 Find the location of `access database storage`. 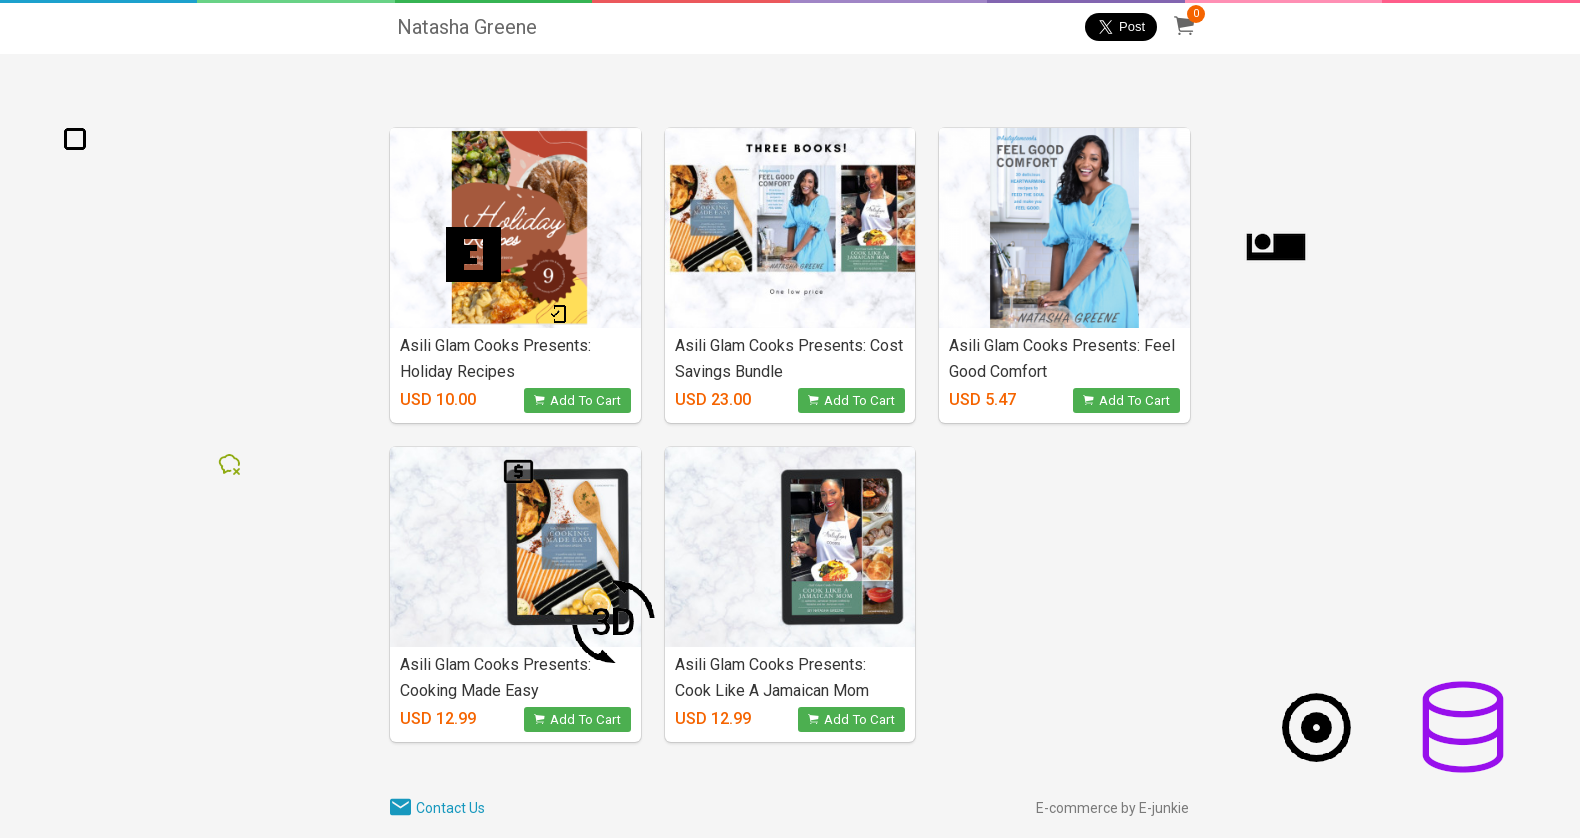

access database storage is located at coordinates (1463, 727).